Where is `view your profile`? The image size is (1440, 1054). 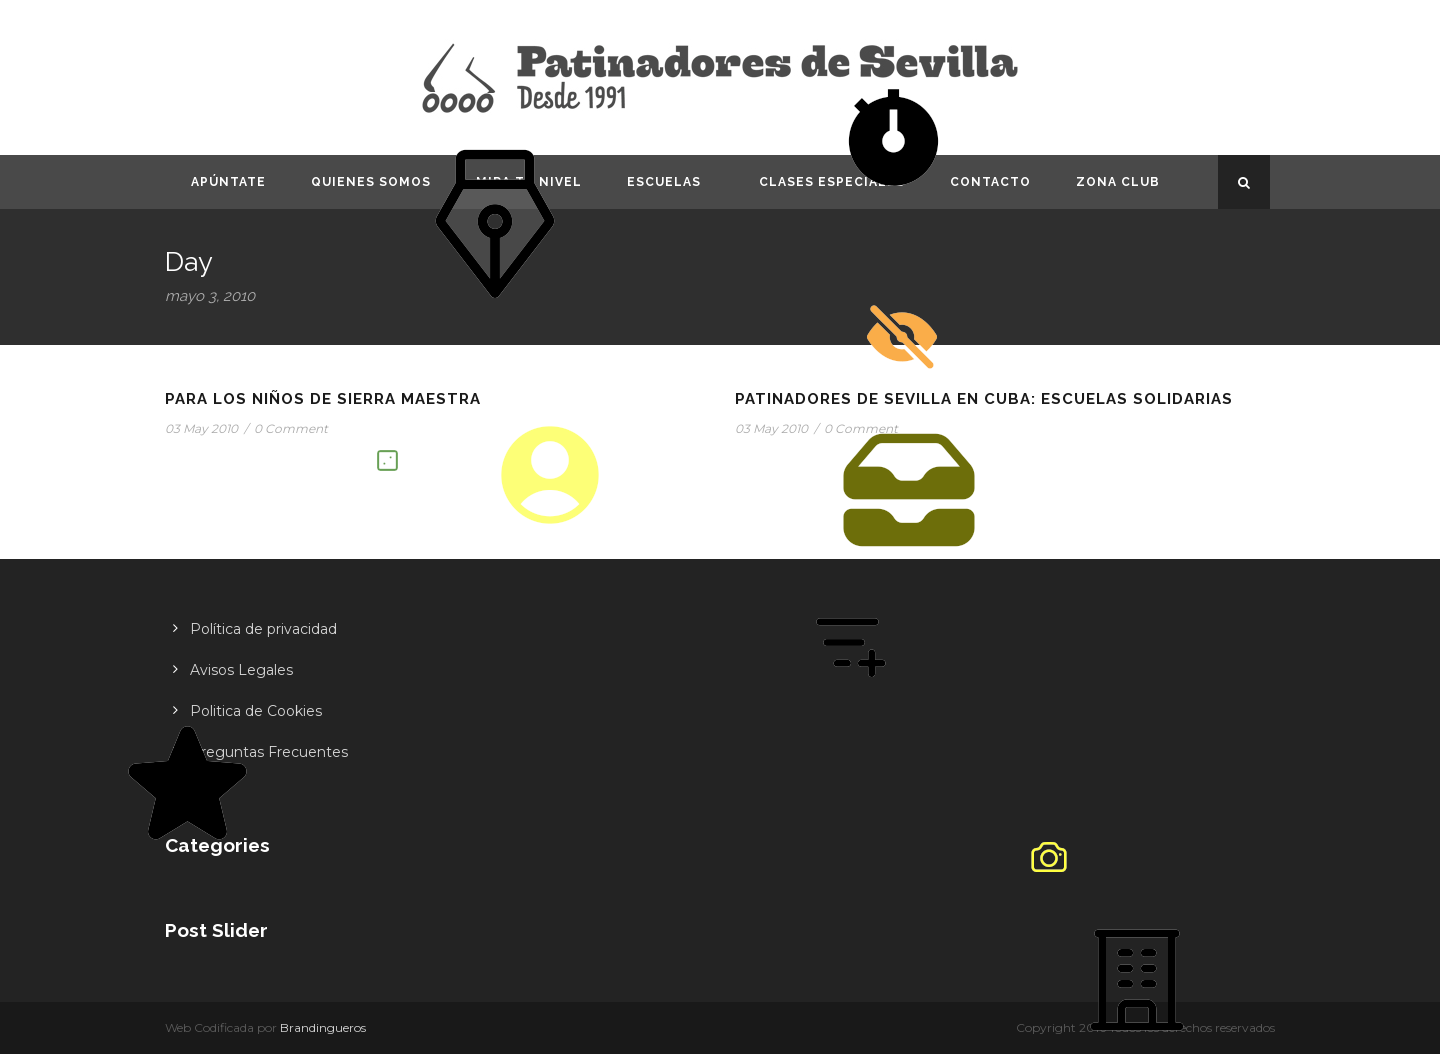 view your profile is located at coordinates (550, 475).